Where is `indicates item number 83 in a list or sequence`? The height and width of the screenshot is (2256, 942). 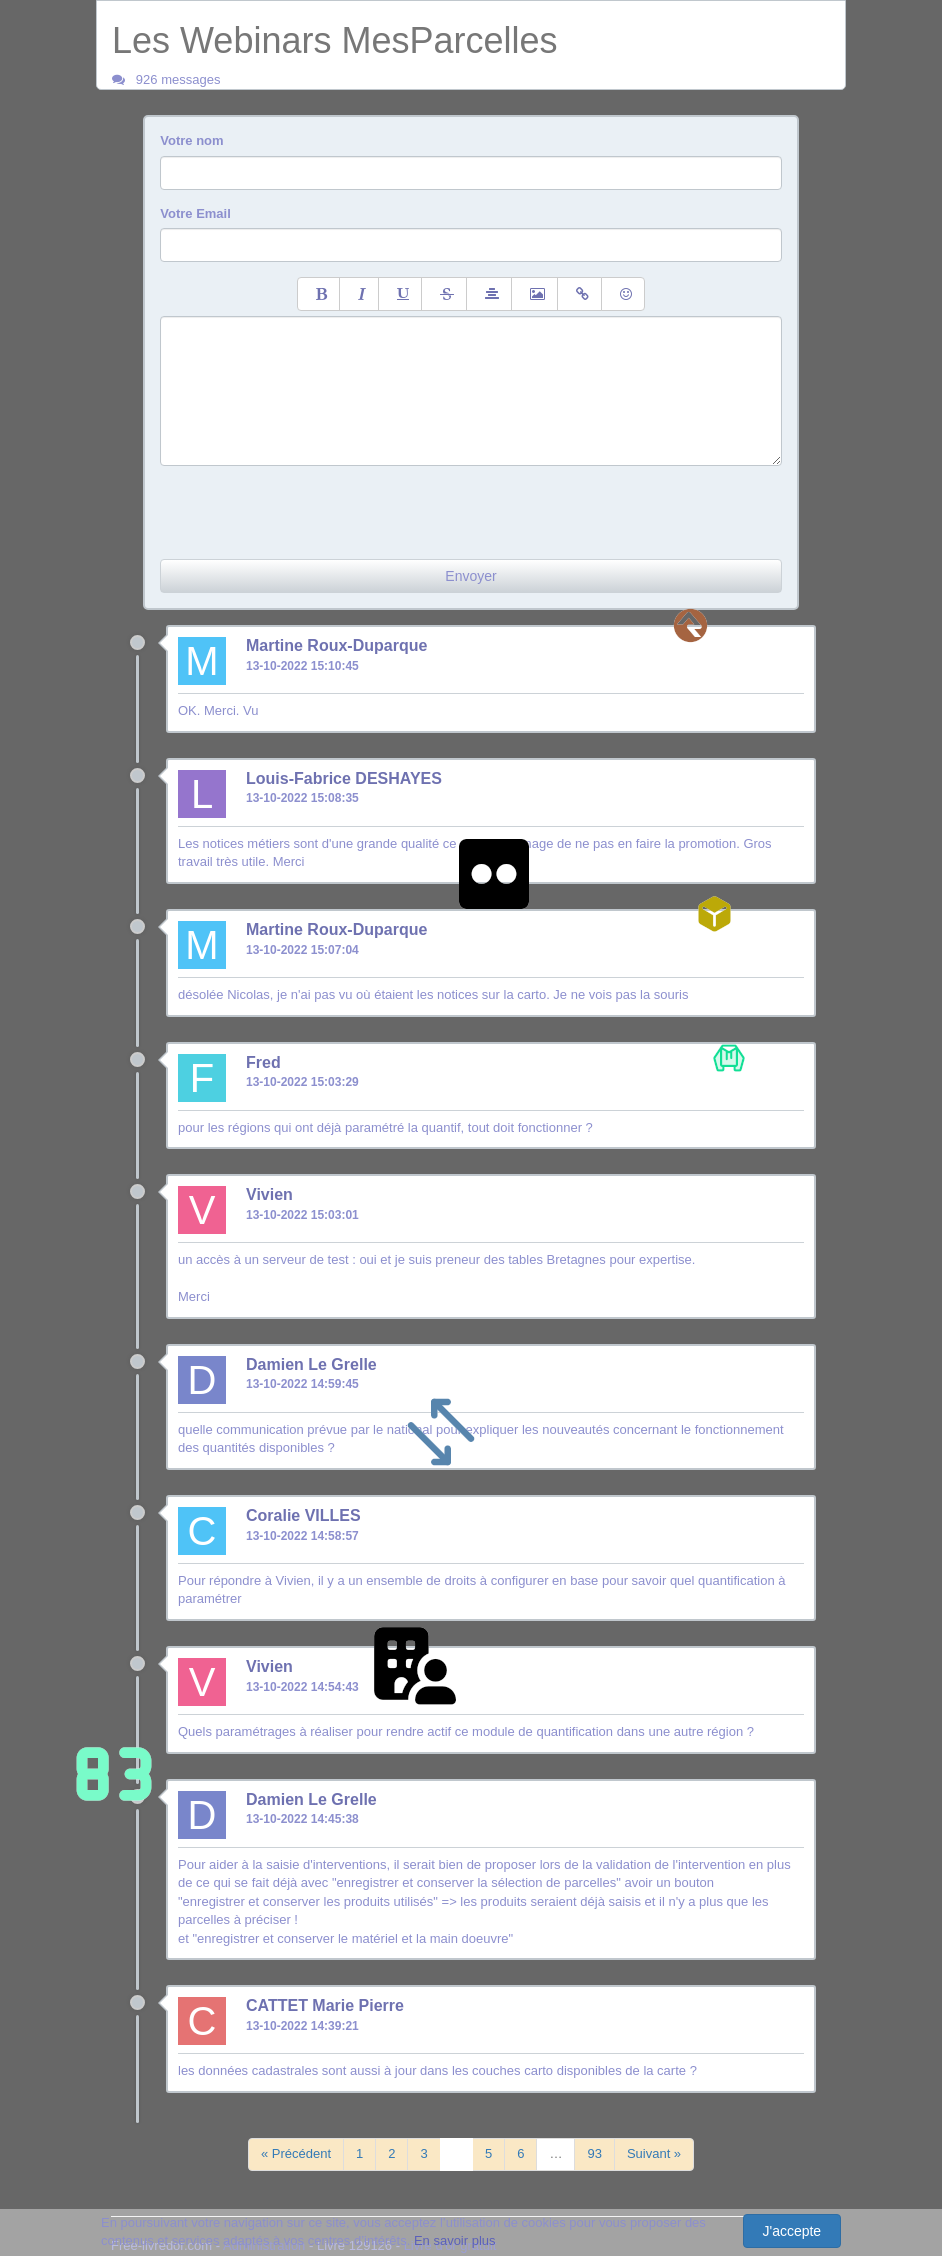 indicates item number 83 in a list or sequence is located at coordinates (114, 1774).